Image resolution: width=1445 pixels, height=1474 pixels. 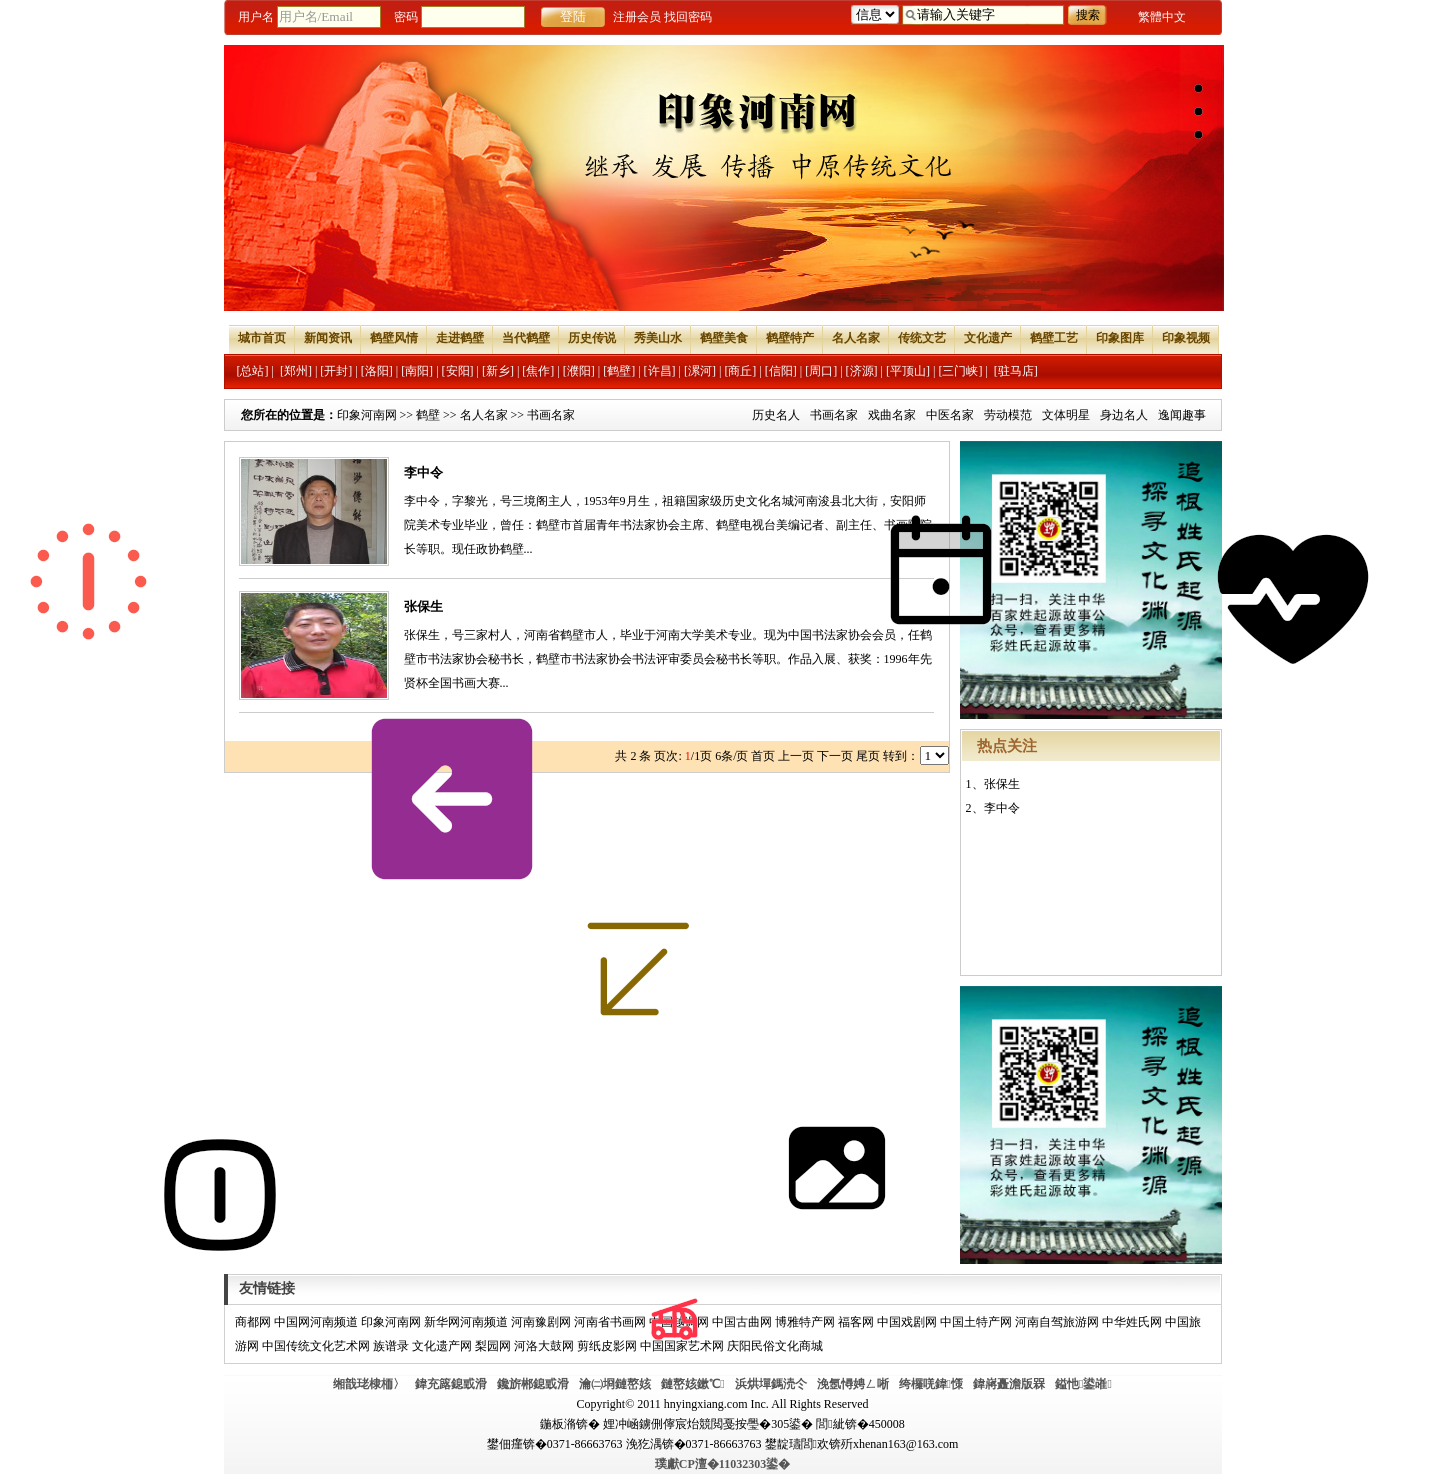 I want to click on view image or photo, so click(x=837, y=1168).